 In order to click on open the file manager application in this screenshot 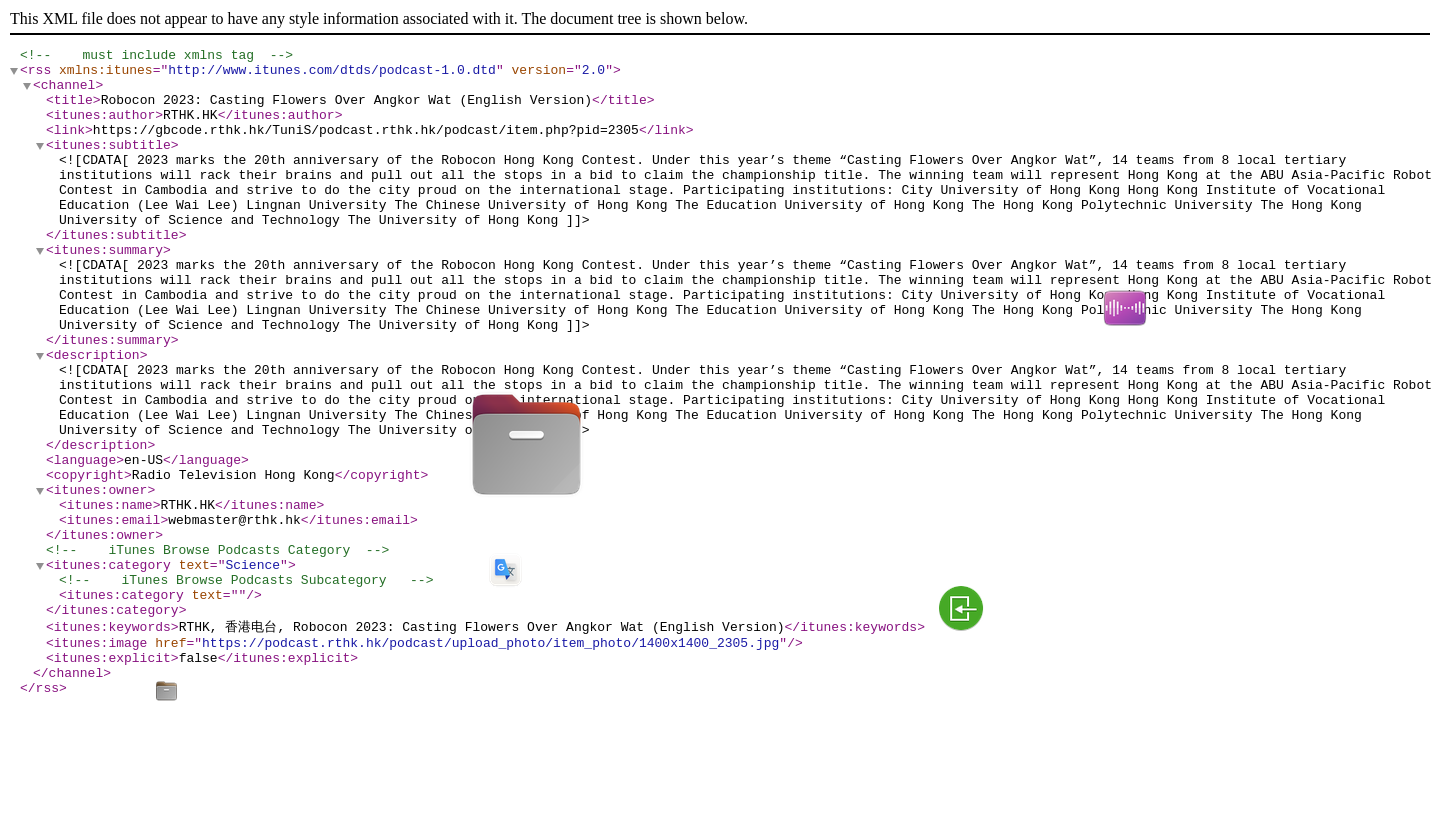, I will do `click(526, 444)`.